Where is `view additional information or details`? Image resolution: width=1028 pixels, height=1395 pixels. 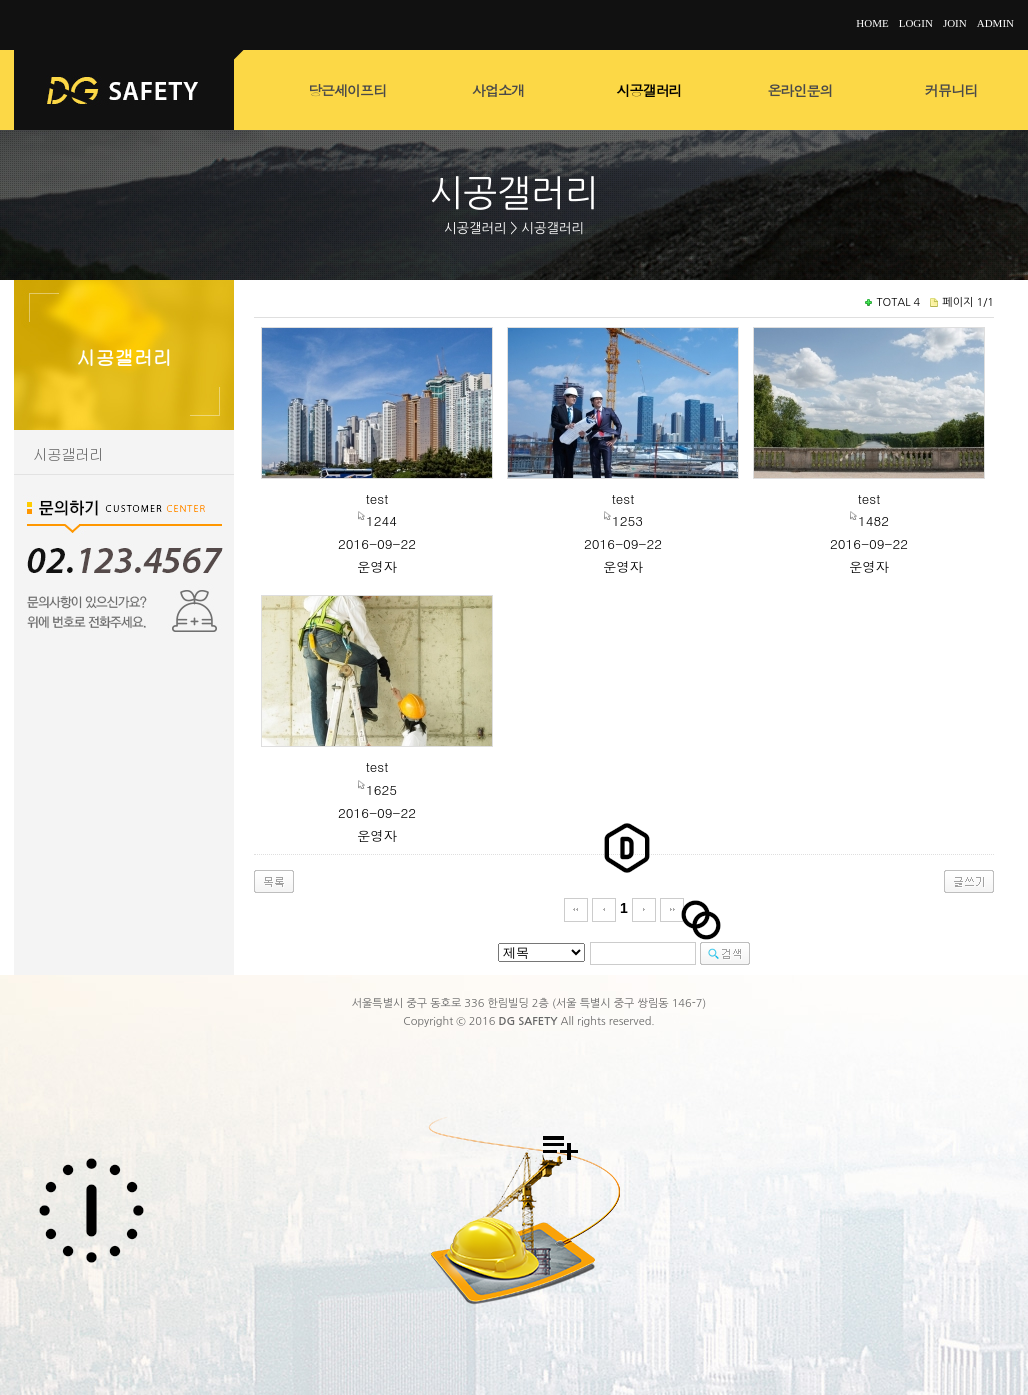 view additional information or details is located at coordinates (91, 1210).